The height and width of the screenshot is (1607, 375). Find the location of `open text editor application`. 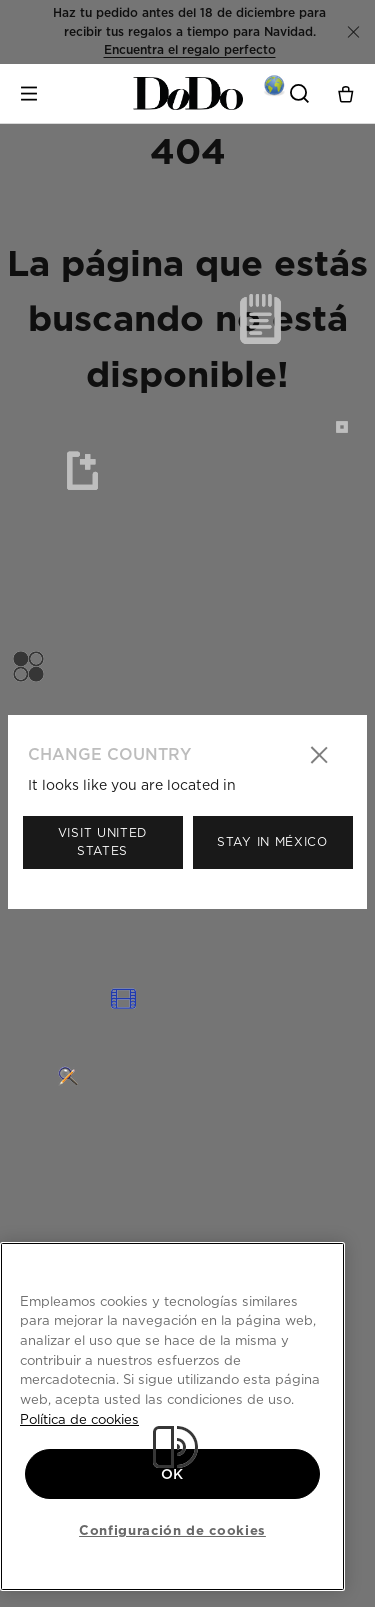

open text editor application is located at coordinates (259, 319).